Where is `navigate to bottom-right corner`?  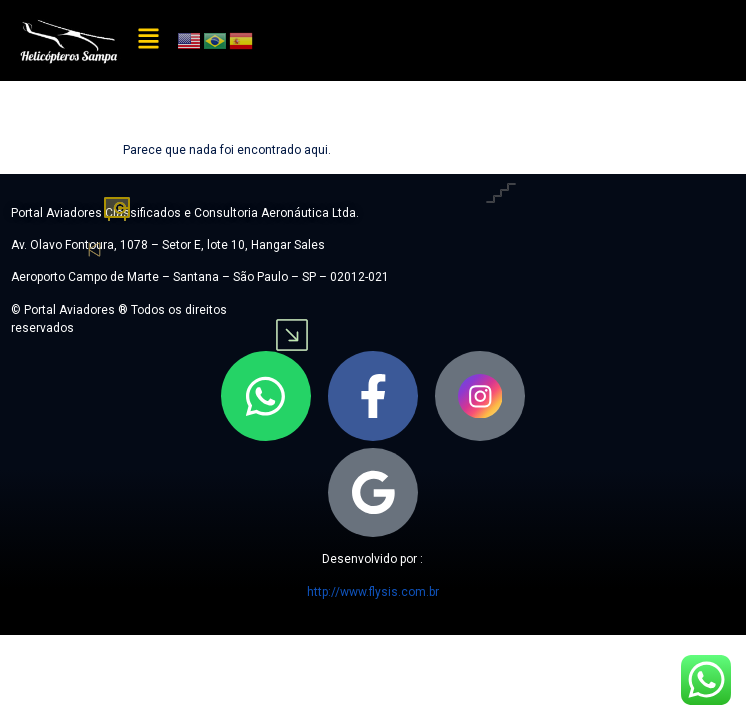
navigate to bottom-right corner is located at coordinates (292, 335).